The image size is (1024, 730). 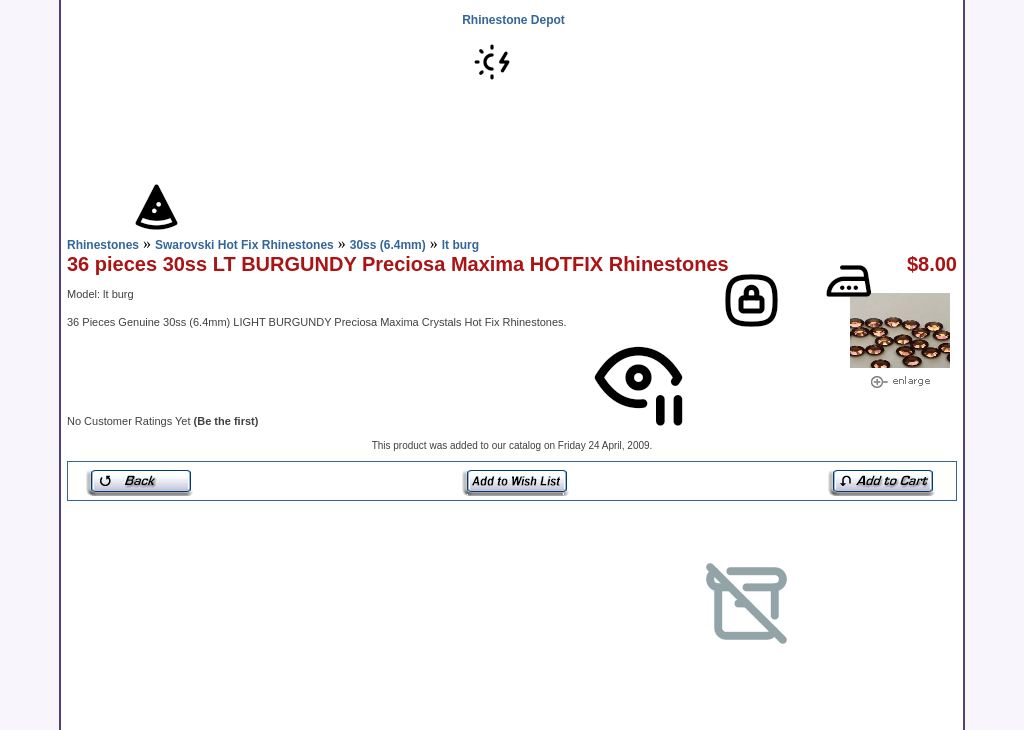 I want to click on solar power or solar energy settings, so click(x=492, y=62).